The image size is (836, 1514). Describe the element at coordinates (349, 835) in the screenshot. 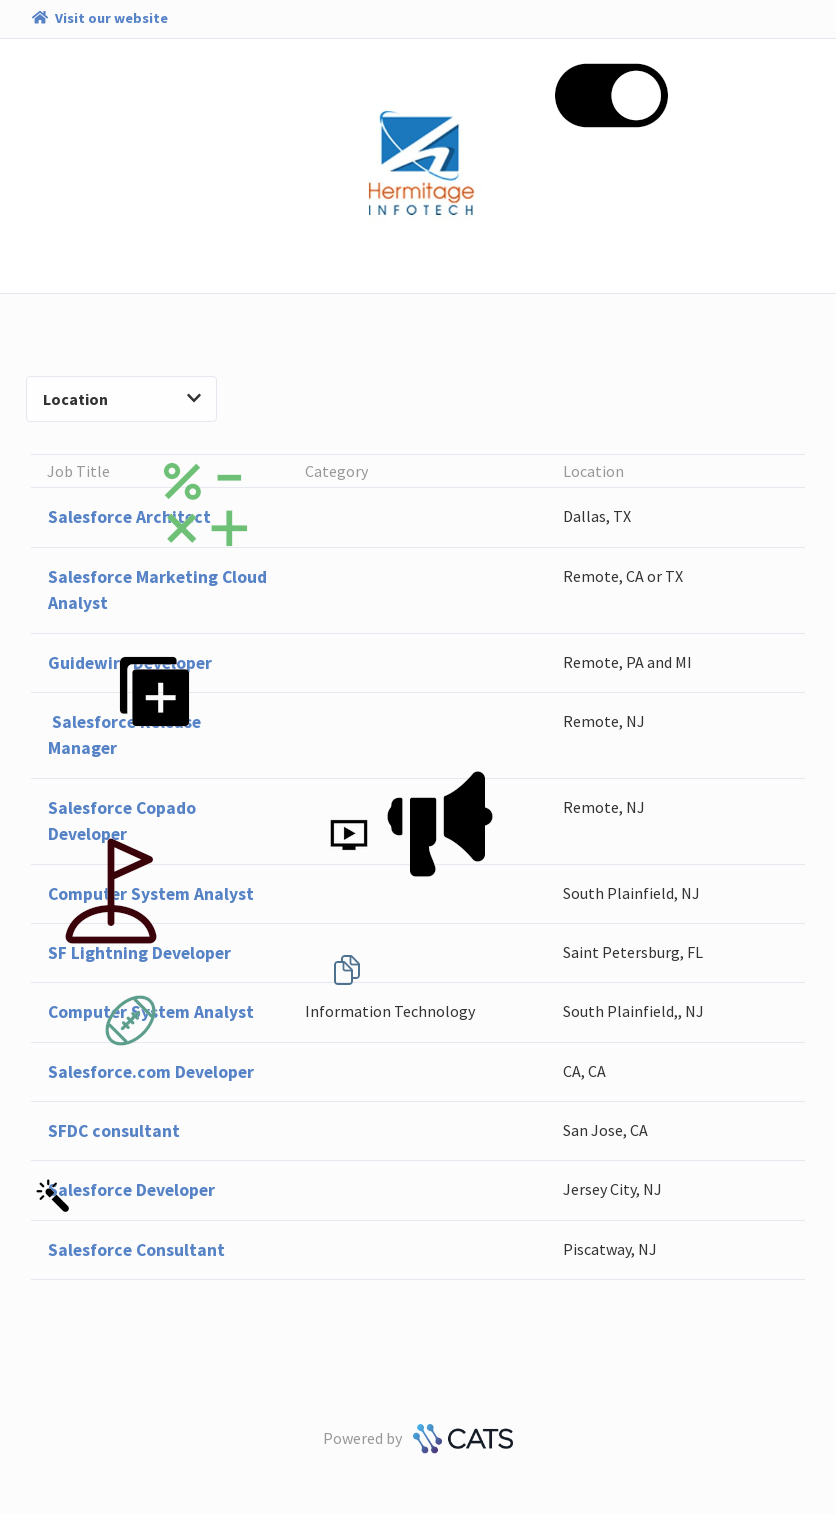

I see `play on-demand video content` at that location.